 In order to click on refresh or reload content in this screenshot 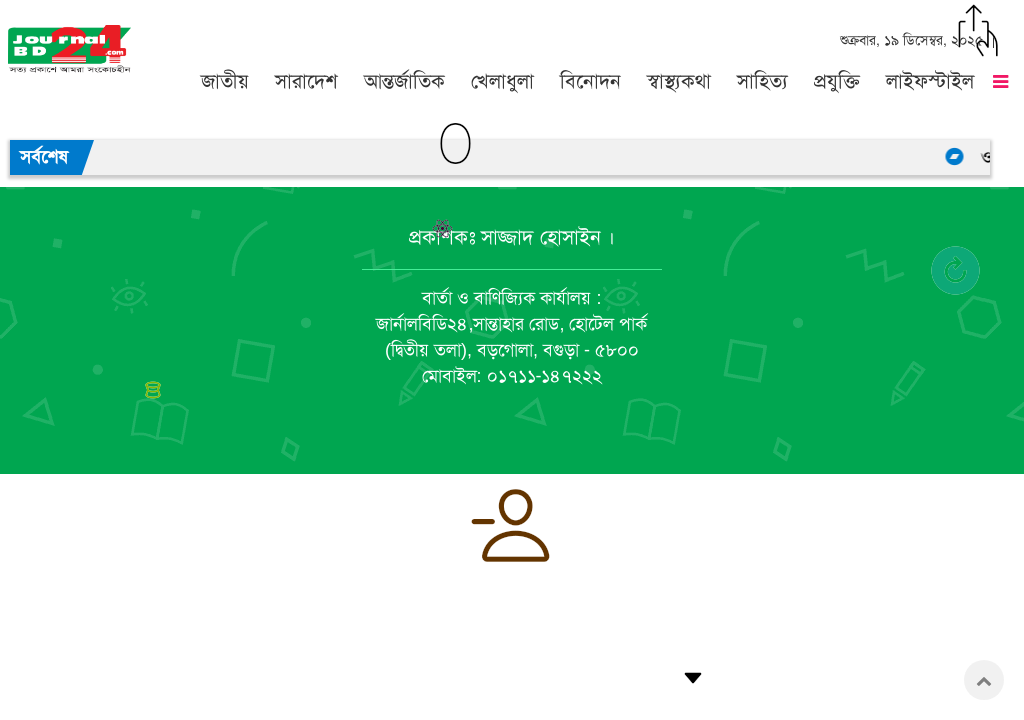, I will do `click(955, 270)`.